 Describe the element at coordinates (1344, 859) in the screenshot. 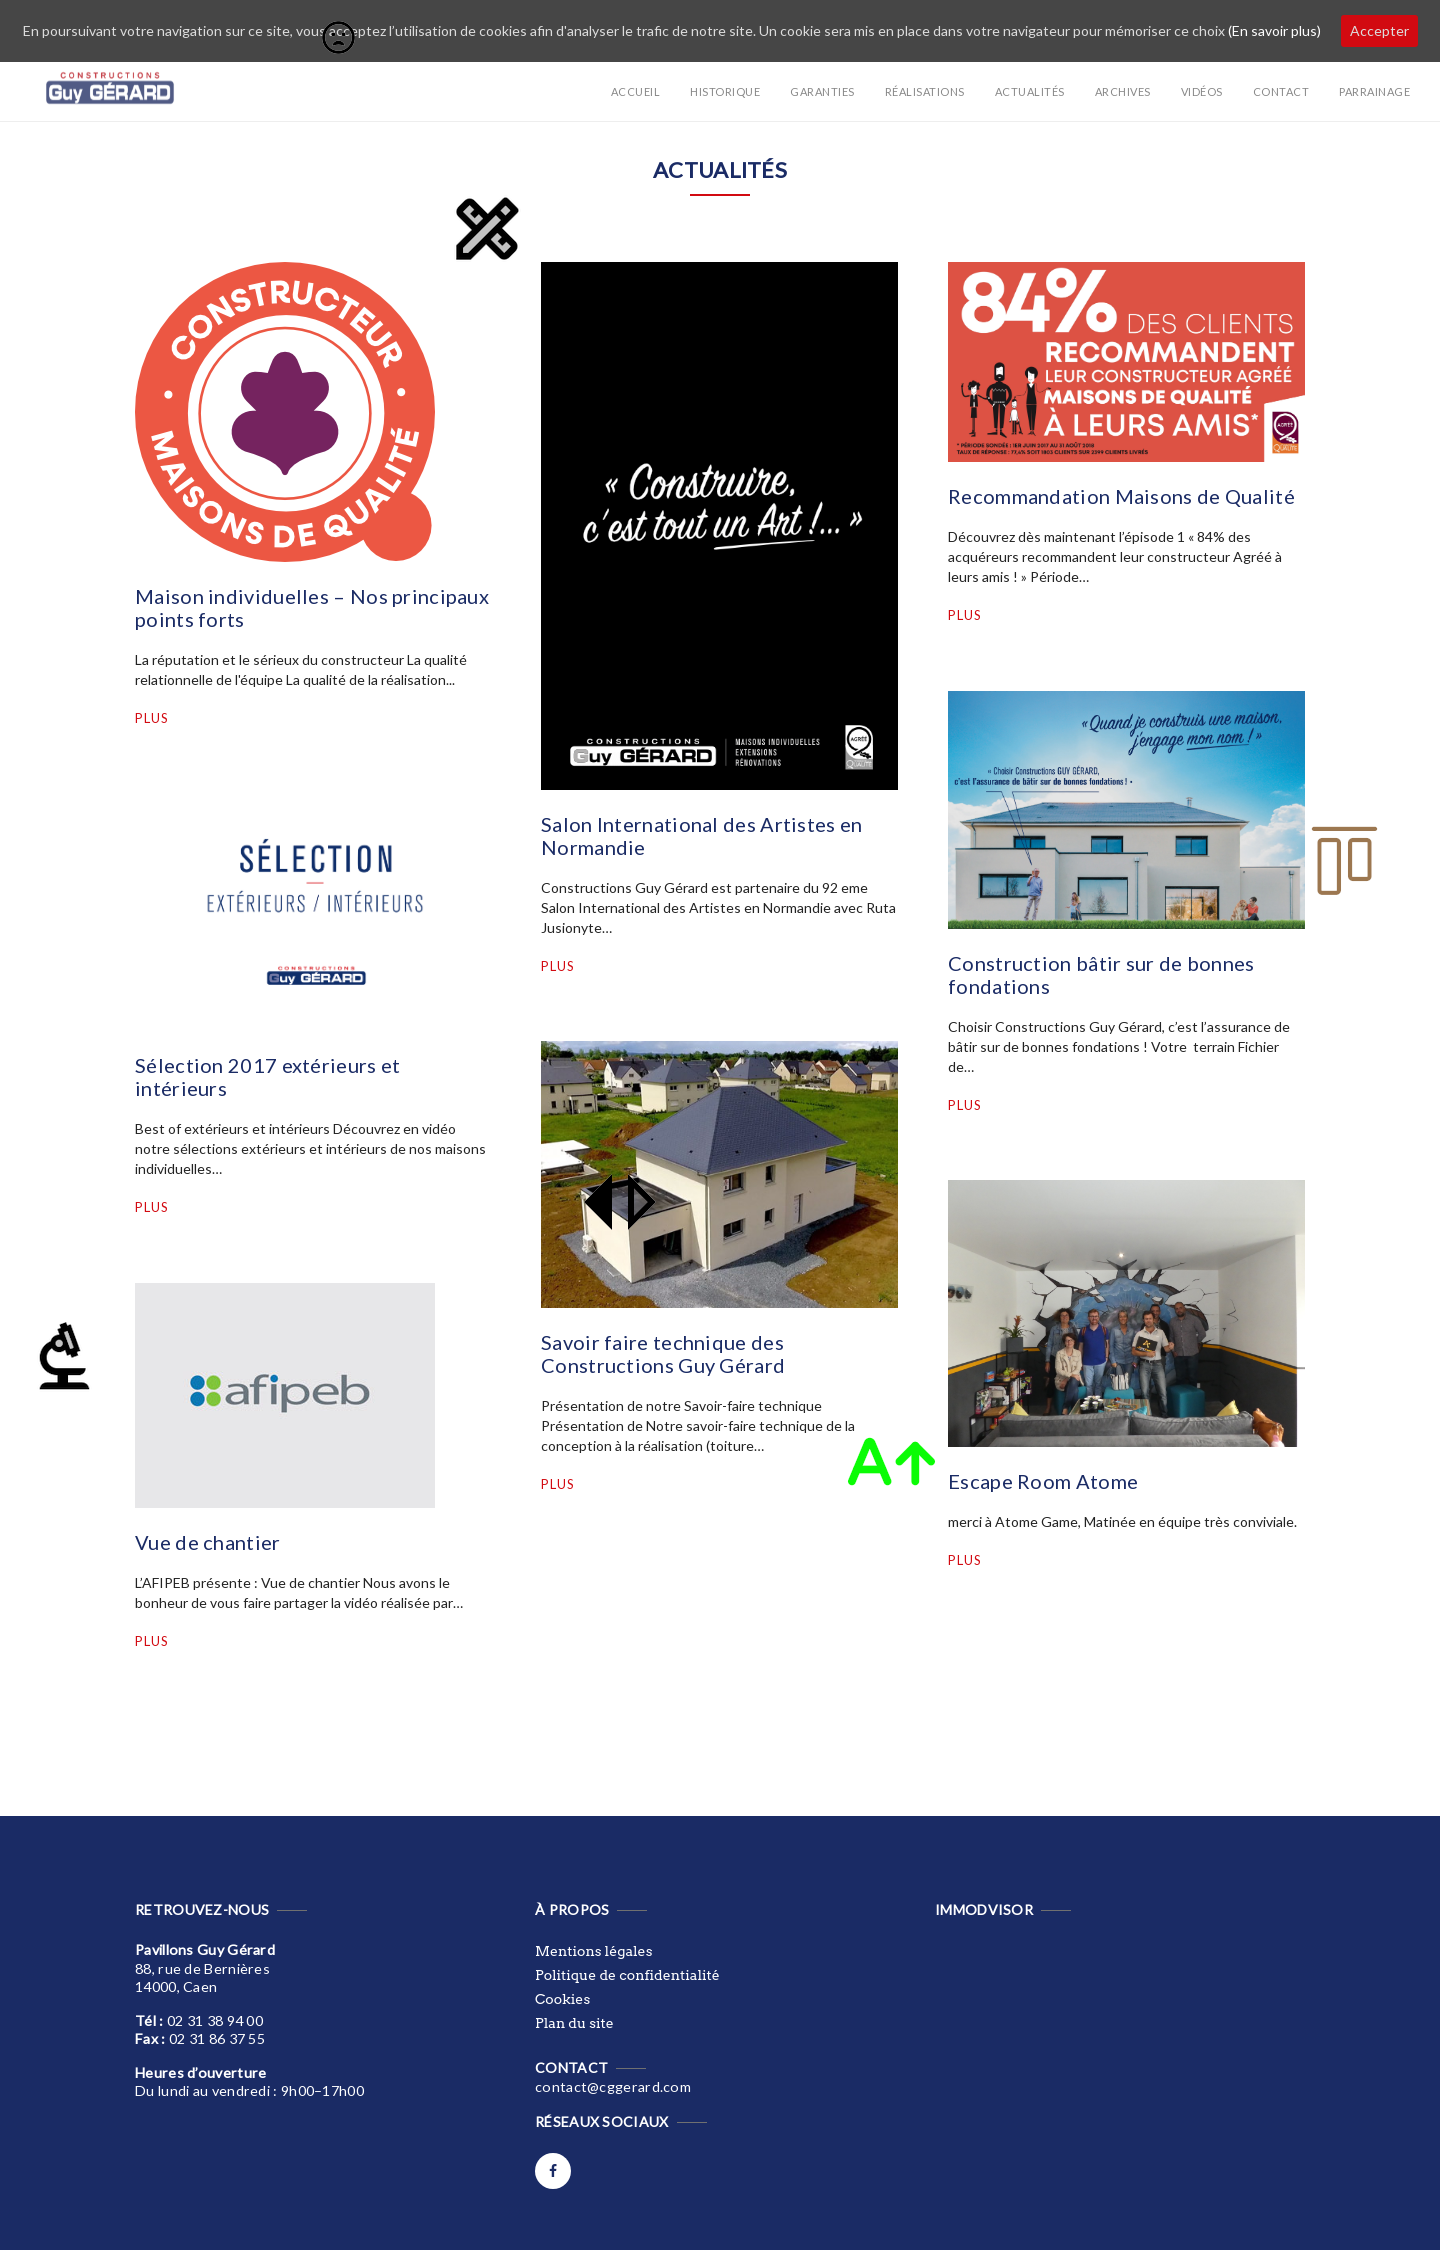

I see `align selected elements to the top` at that location.